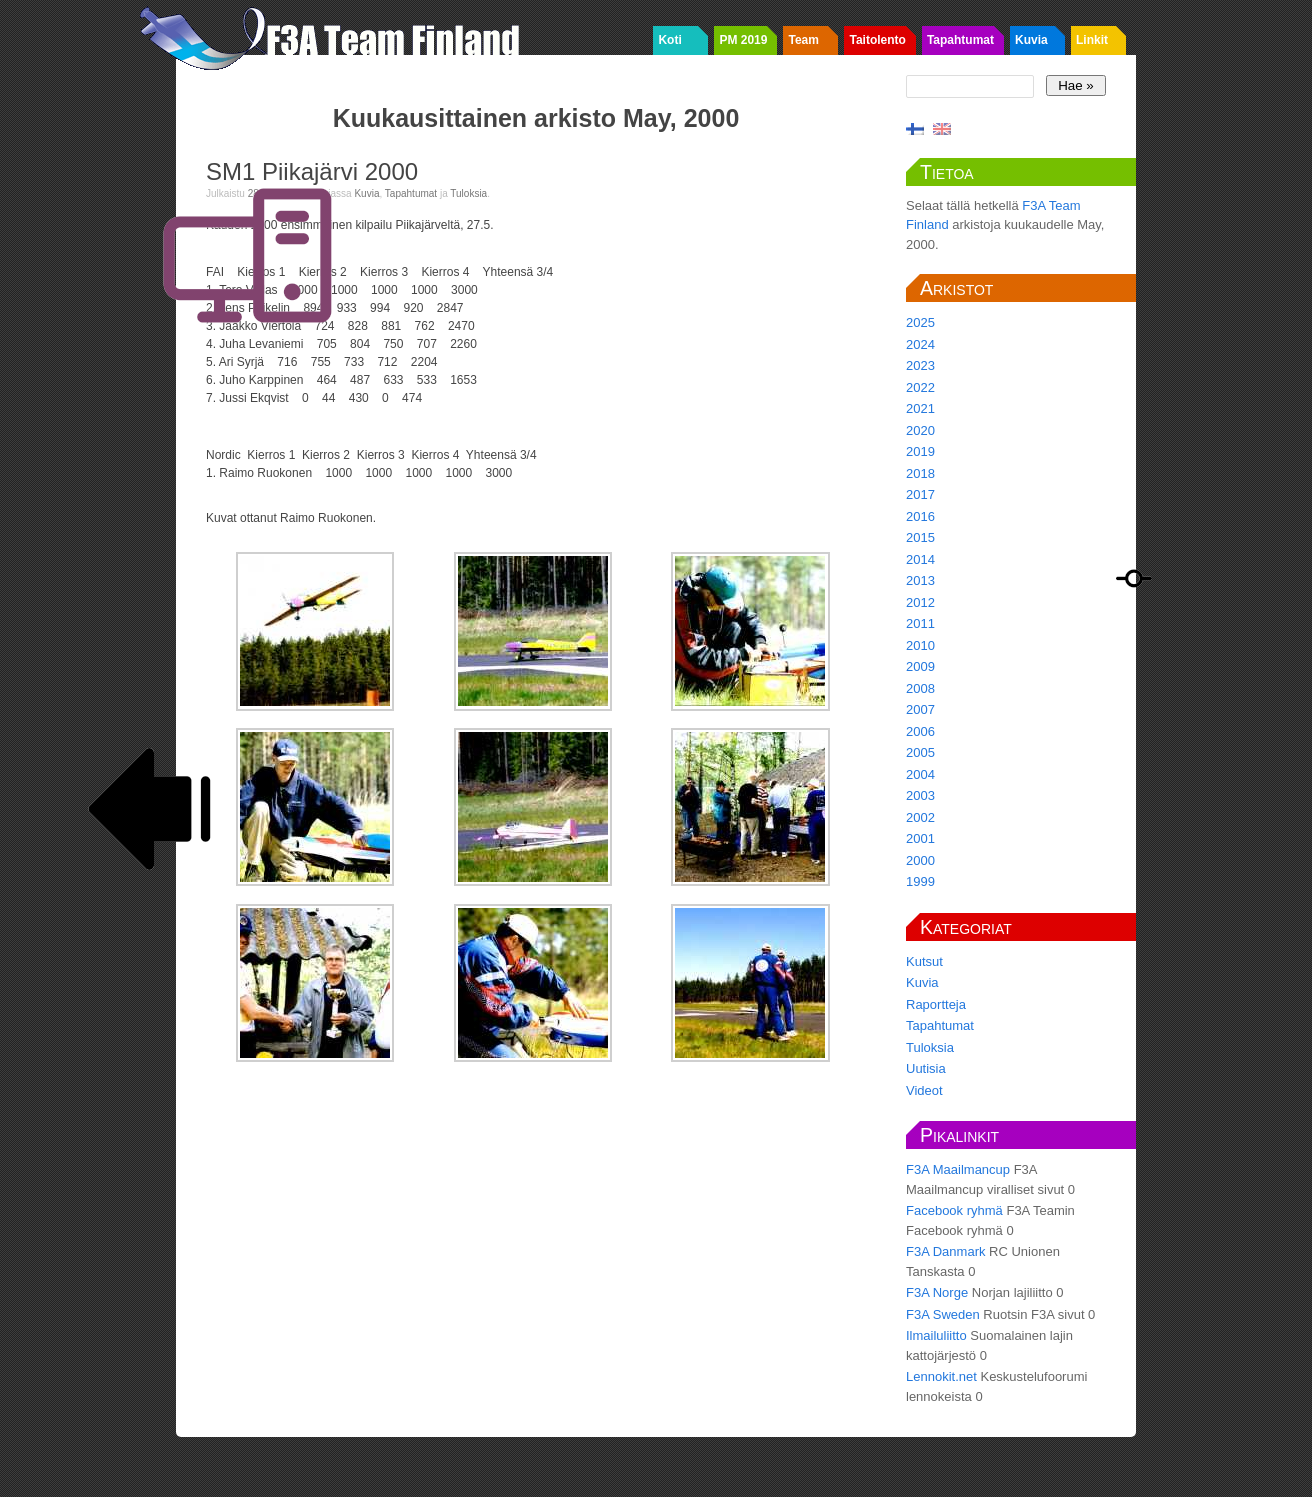 This screenshot has width=1312, height=1497. What do you see at coordinates (154, 809) in the screenshot?
I see `go back to previous screen` at bounding box center [154, 809].